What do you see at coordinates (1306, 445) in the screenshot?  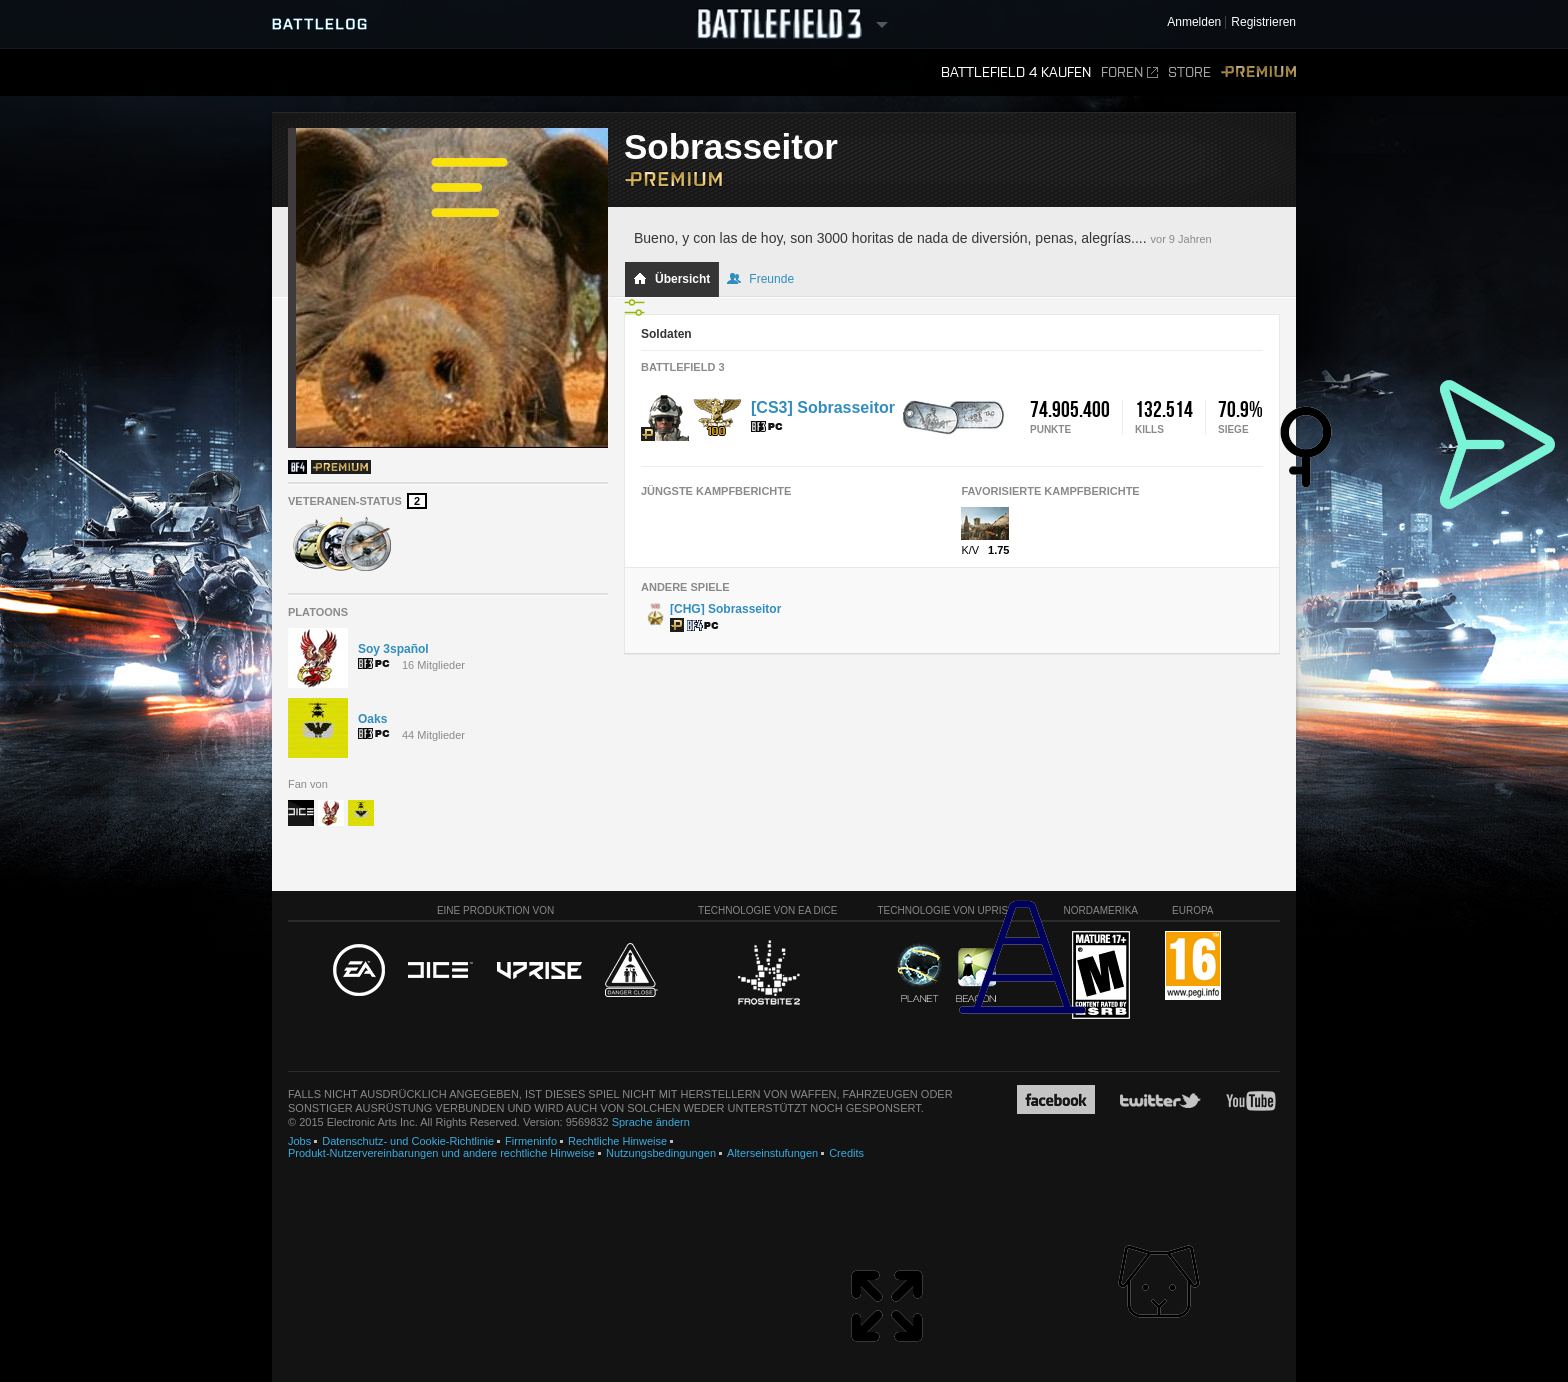 I see `indicates demigirl gender identity` at bounding box center [1306, 445].